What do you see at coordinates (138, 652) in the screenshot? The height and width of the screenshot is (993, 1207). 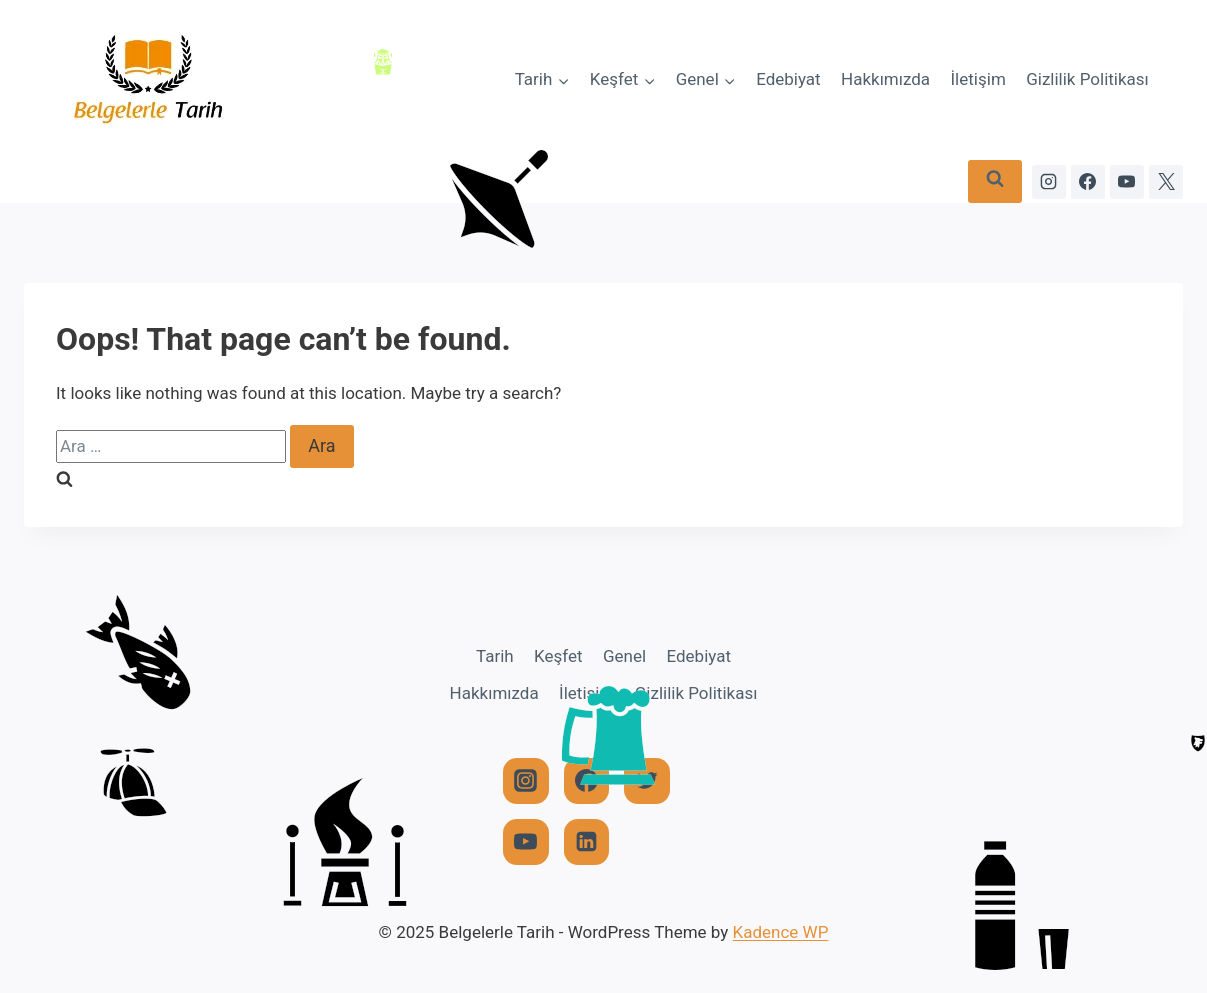 I see `indicates a food item or meal in a cooking game` at bounding box center [138, 652].